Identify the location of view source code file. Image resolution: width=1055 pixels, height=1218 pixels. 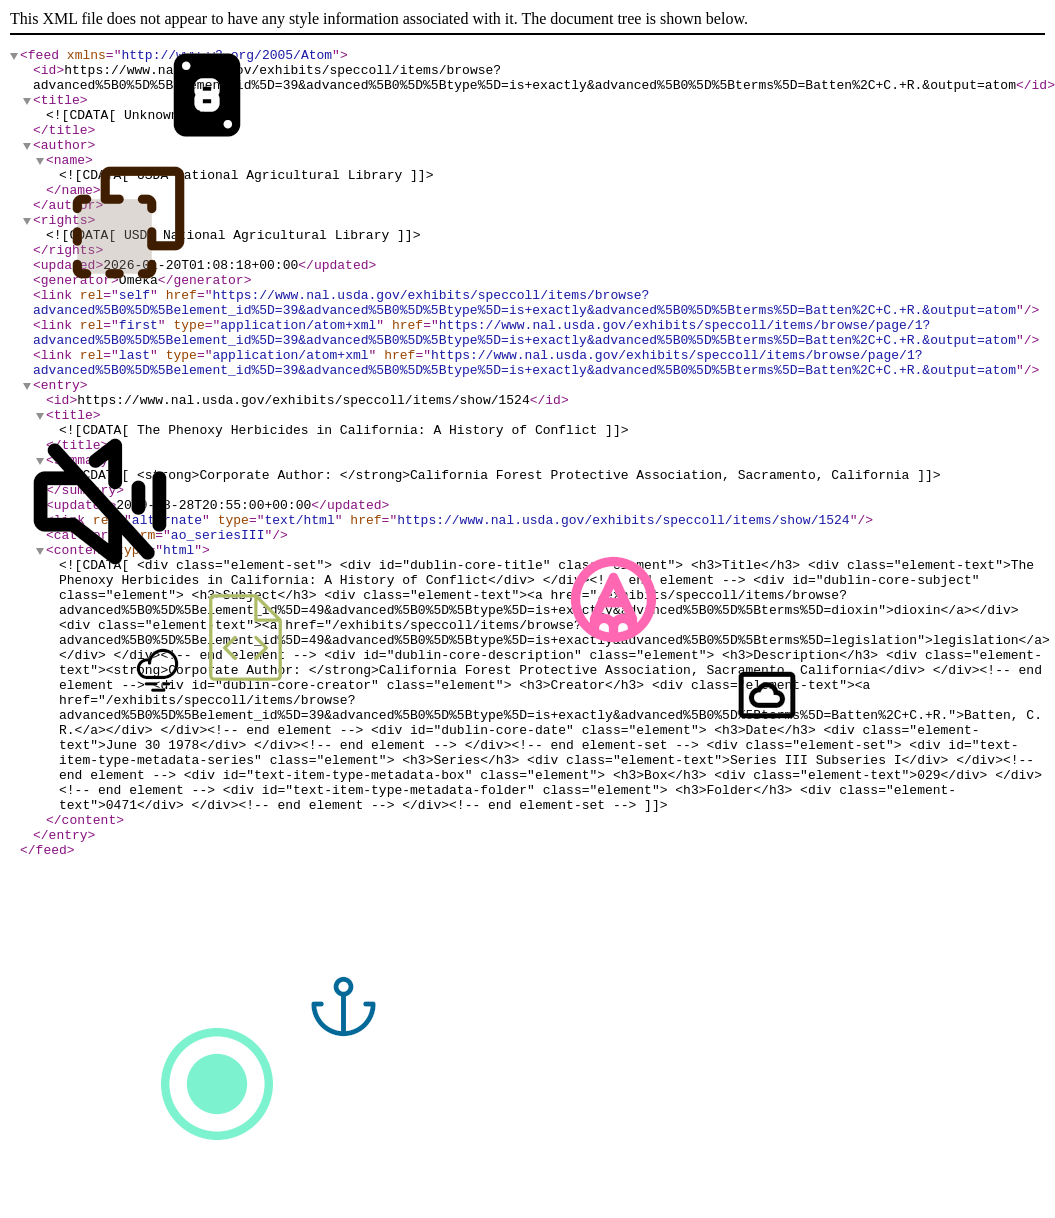
(245, 637).